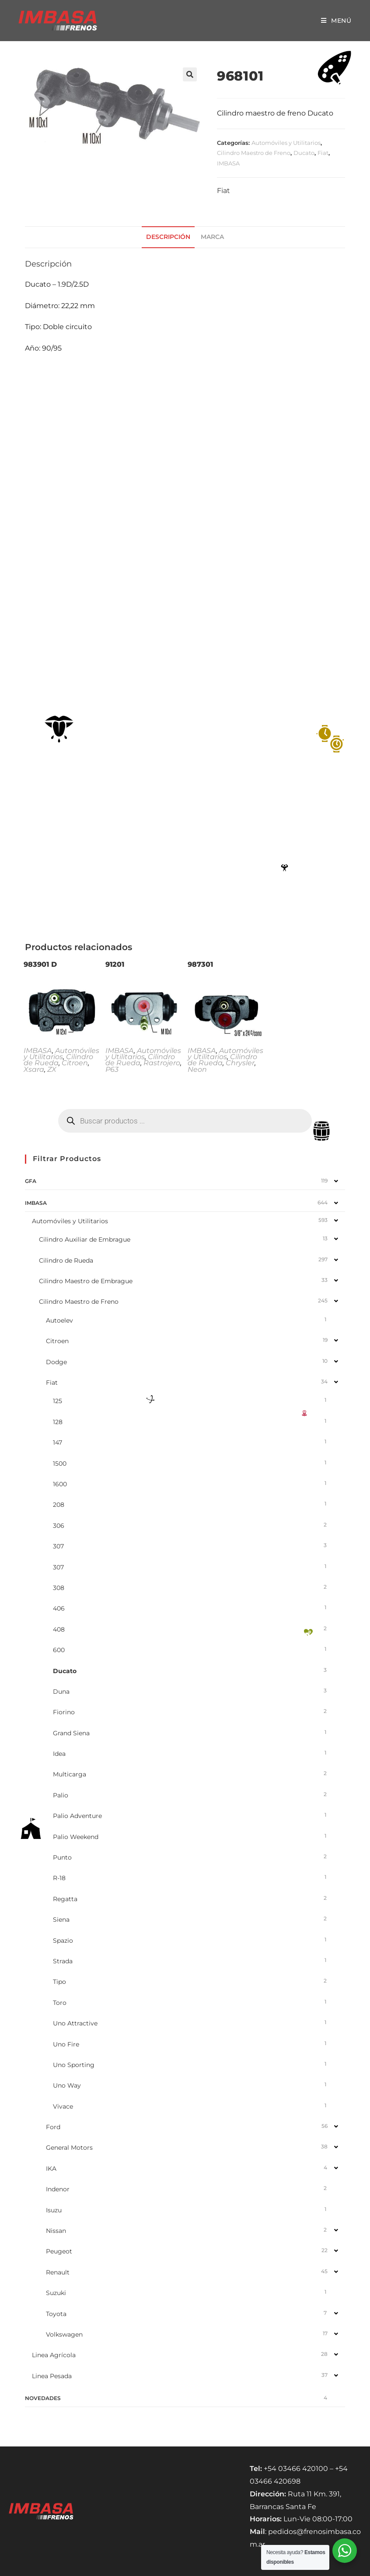  What do you see at coordinates (59, 729) in the screenshot?
I see `select tongue or taste-related action in a game` at bounding box center [59, 729].